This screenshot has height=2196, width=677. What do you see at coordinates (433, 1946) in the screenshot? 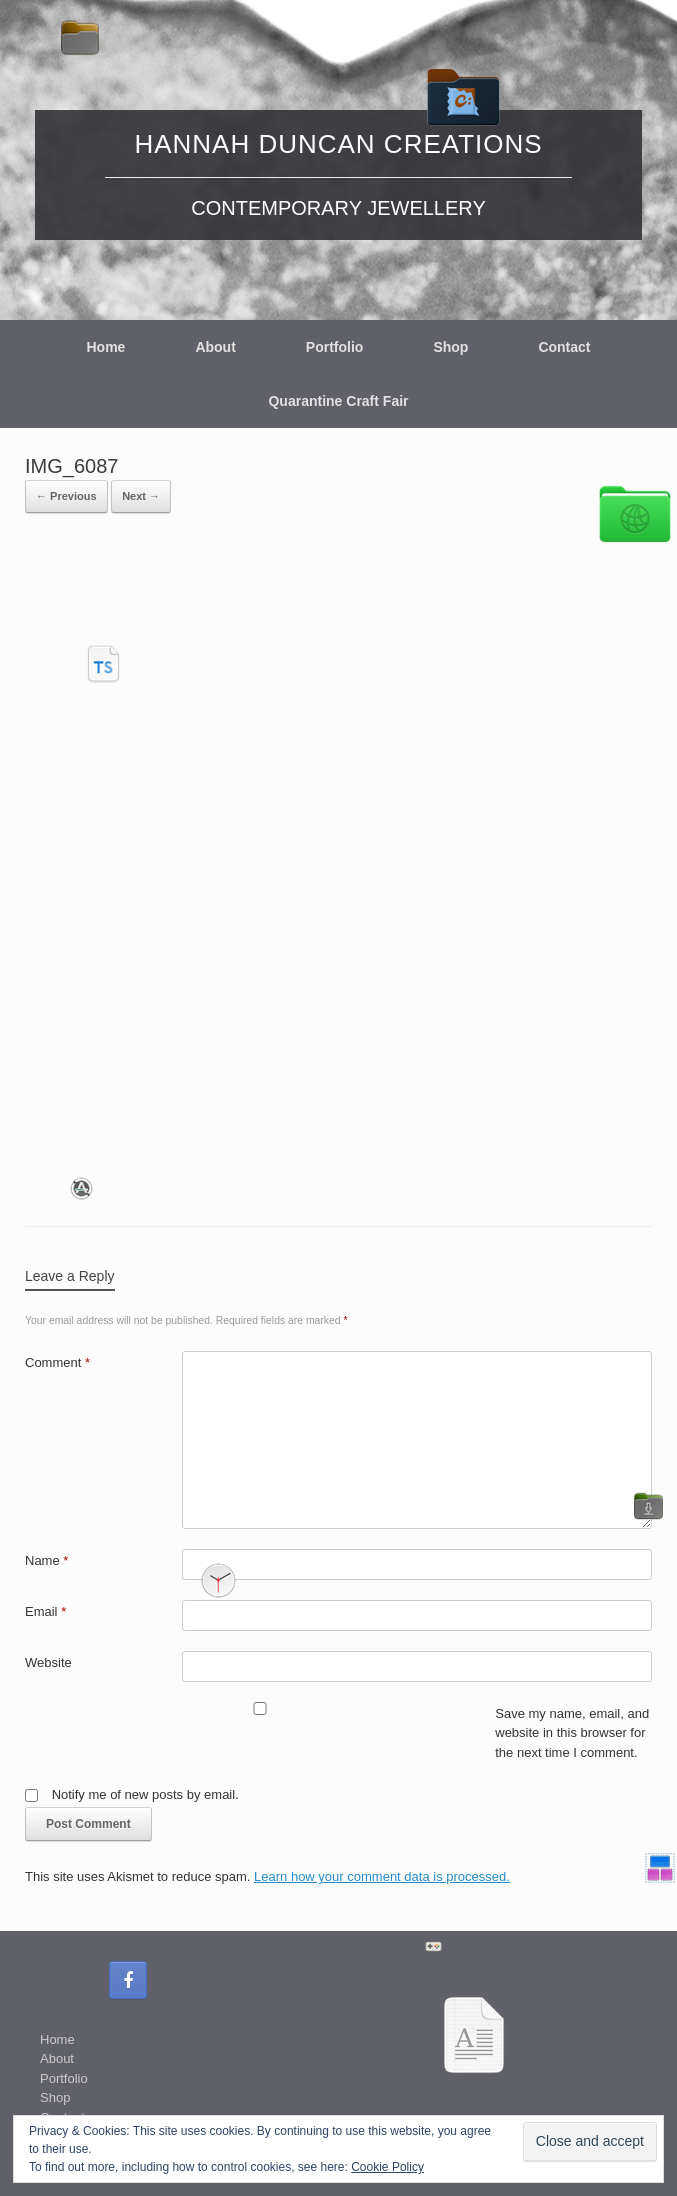
I see `game controller input device detected` at bounding box center [433, 1946].